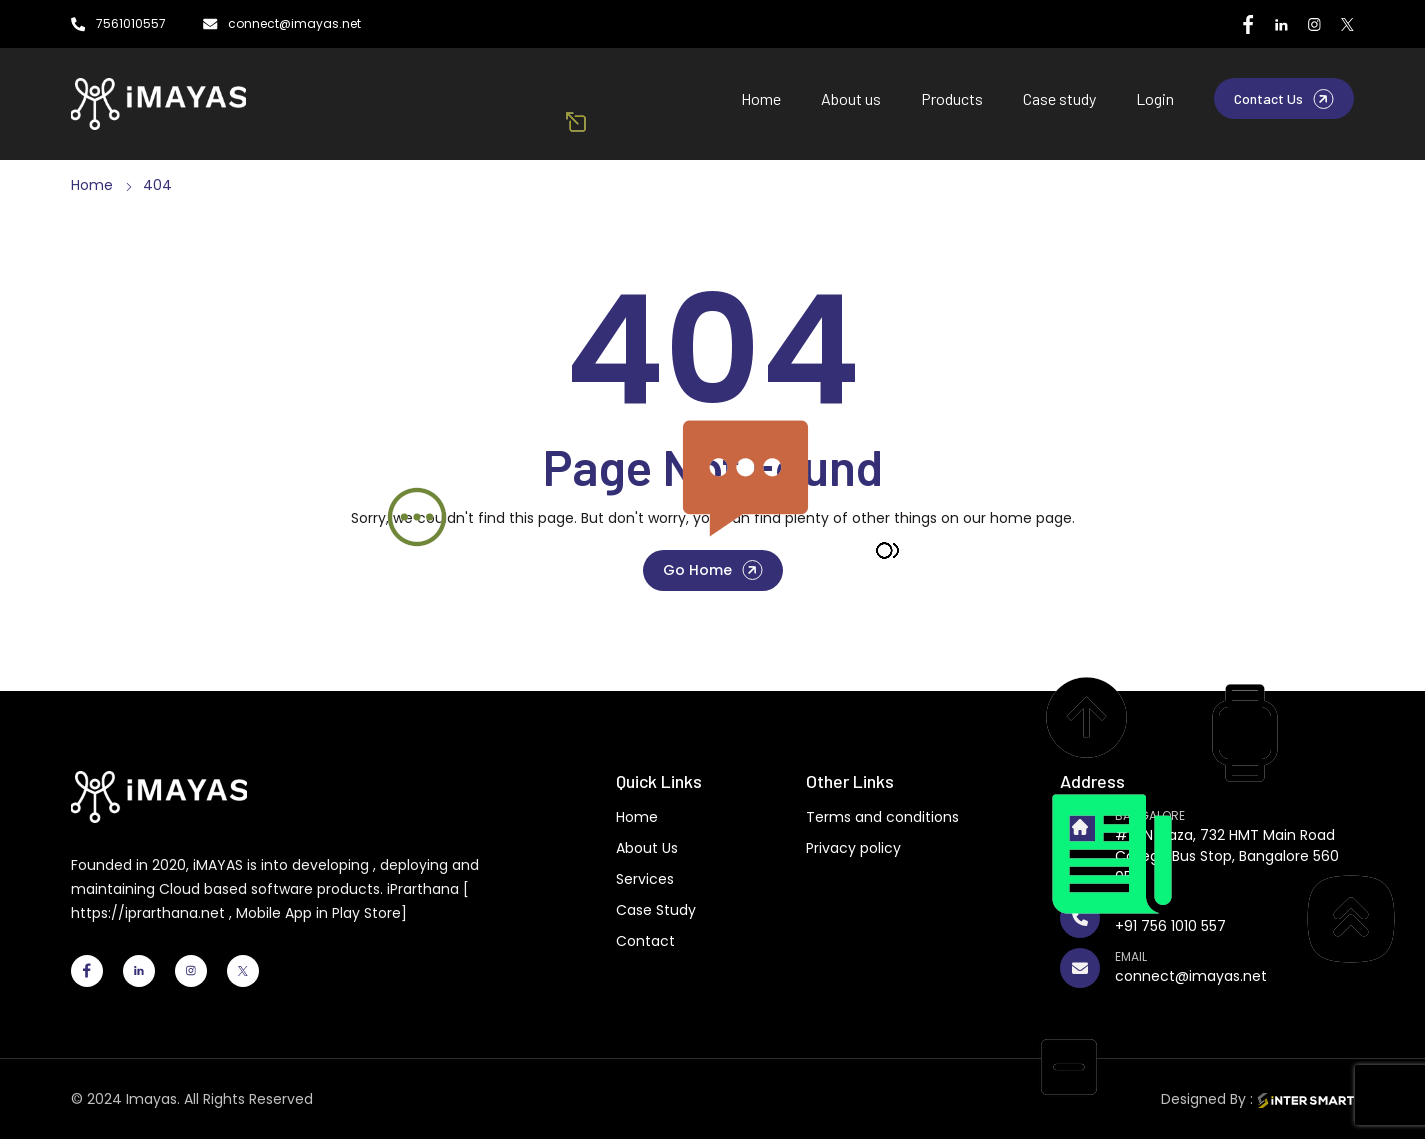  Describe the element at coordinates (1245, 733) in the screenshot. I see `access smartwatch settings or connectivity` at that location.